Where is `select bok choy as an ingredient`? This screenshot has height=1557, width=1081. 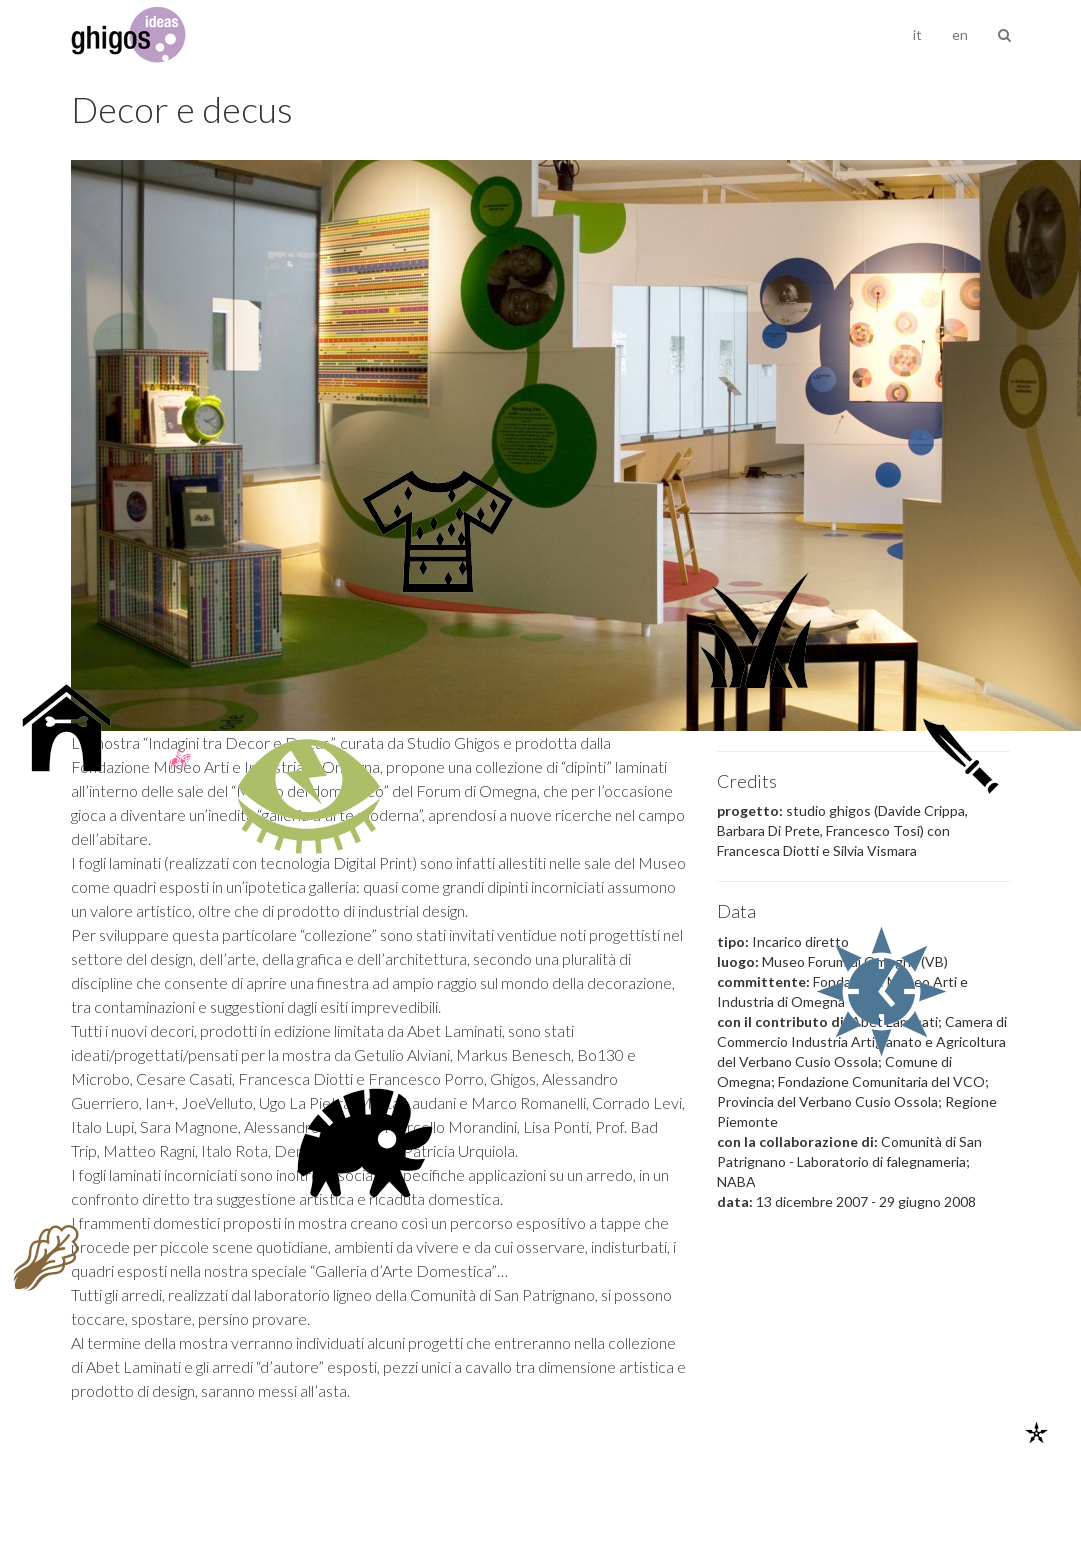
select bok choy as an ingredient is located at coordinates (46, 1258).